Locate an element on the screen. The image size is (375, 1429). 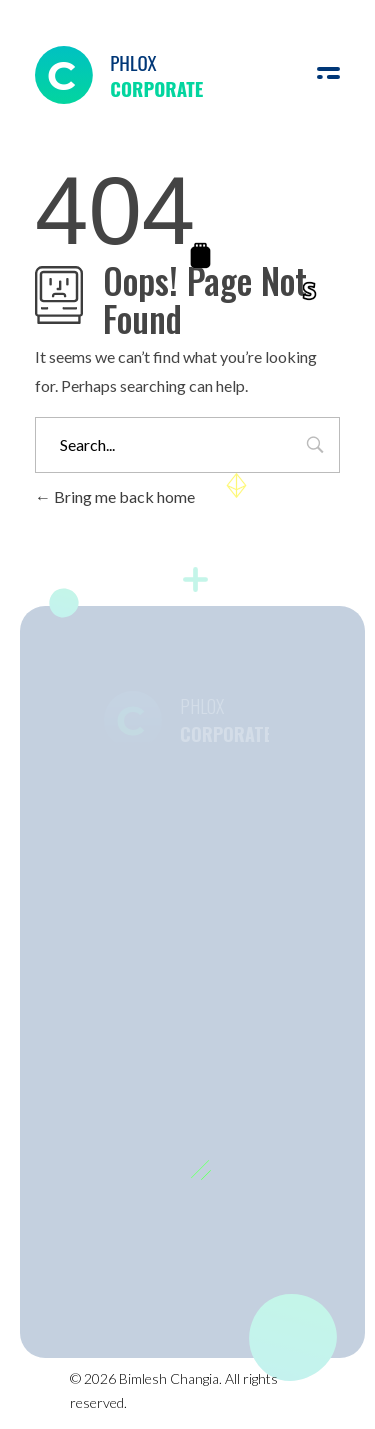
view ethereum wallet or balance is located at coordinates (236, 485).